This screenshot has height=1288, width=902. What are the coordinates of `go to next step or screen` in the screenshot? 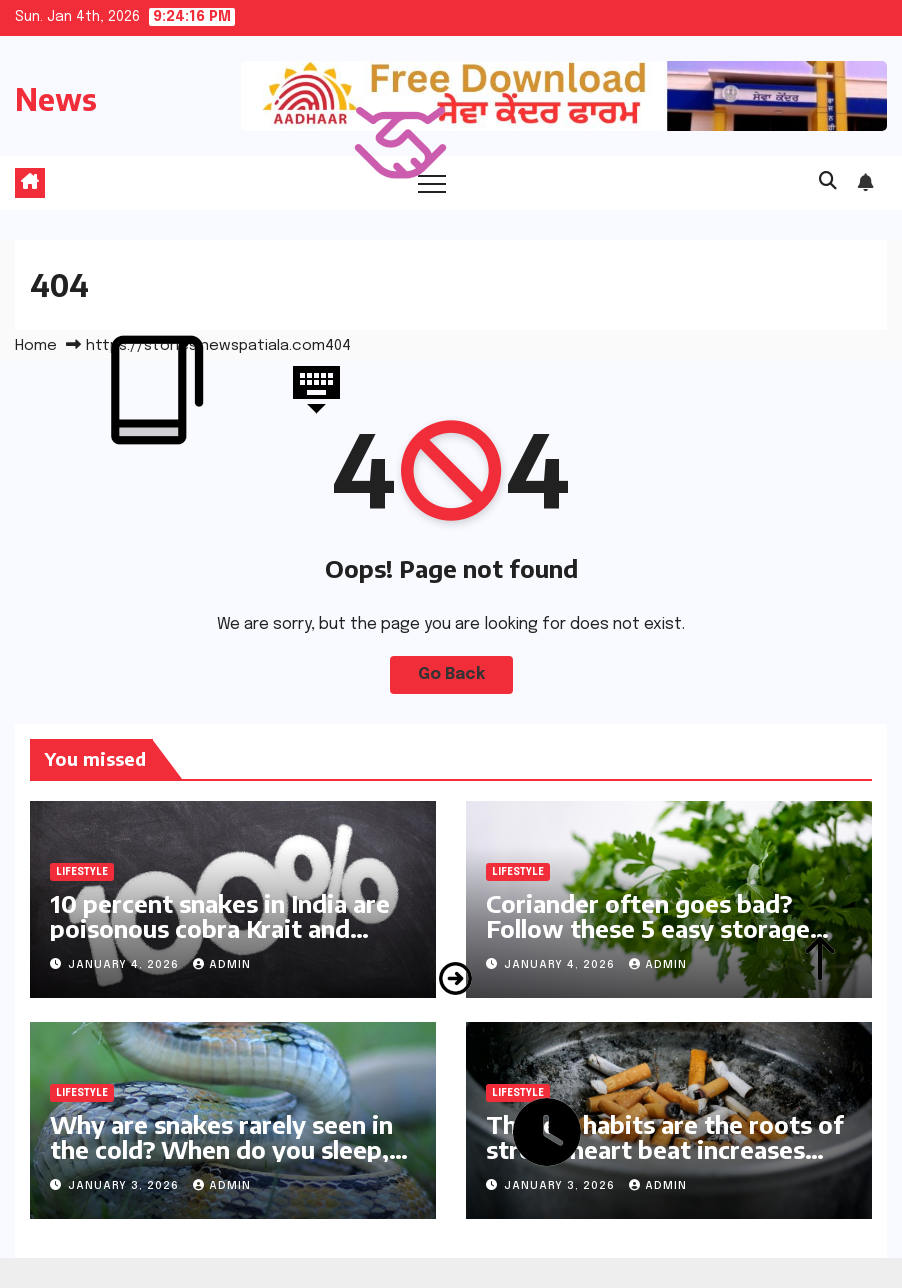 It's located at (455, 978).